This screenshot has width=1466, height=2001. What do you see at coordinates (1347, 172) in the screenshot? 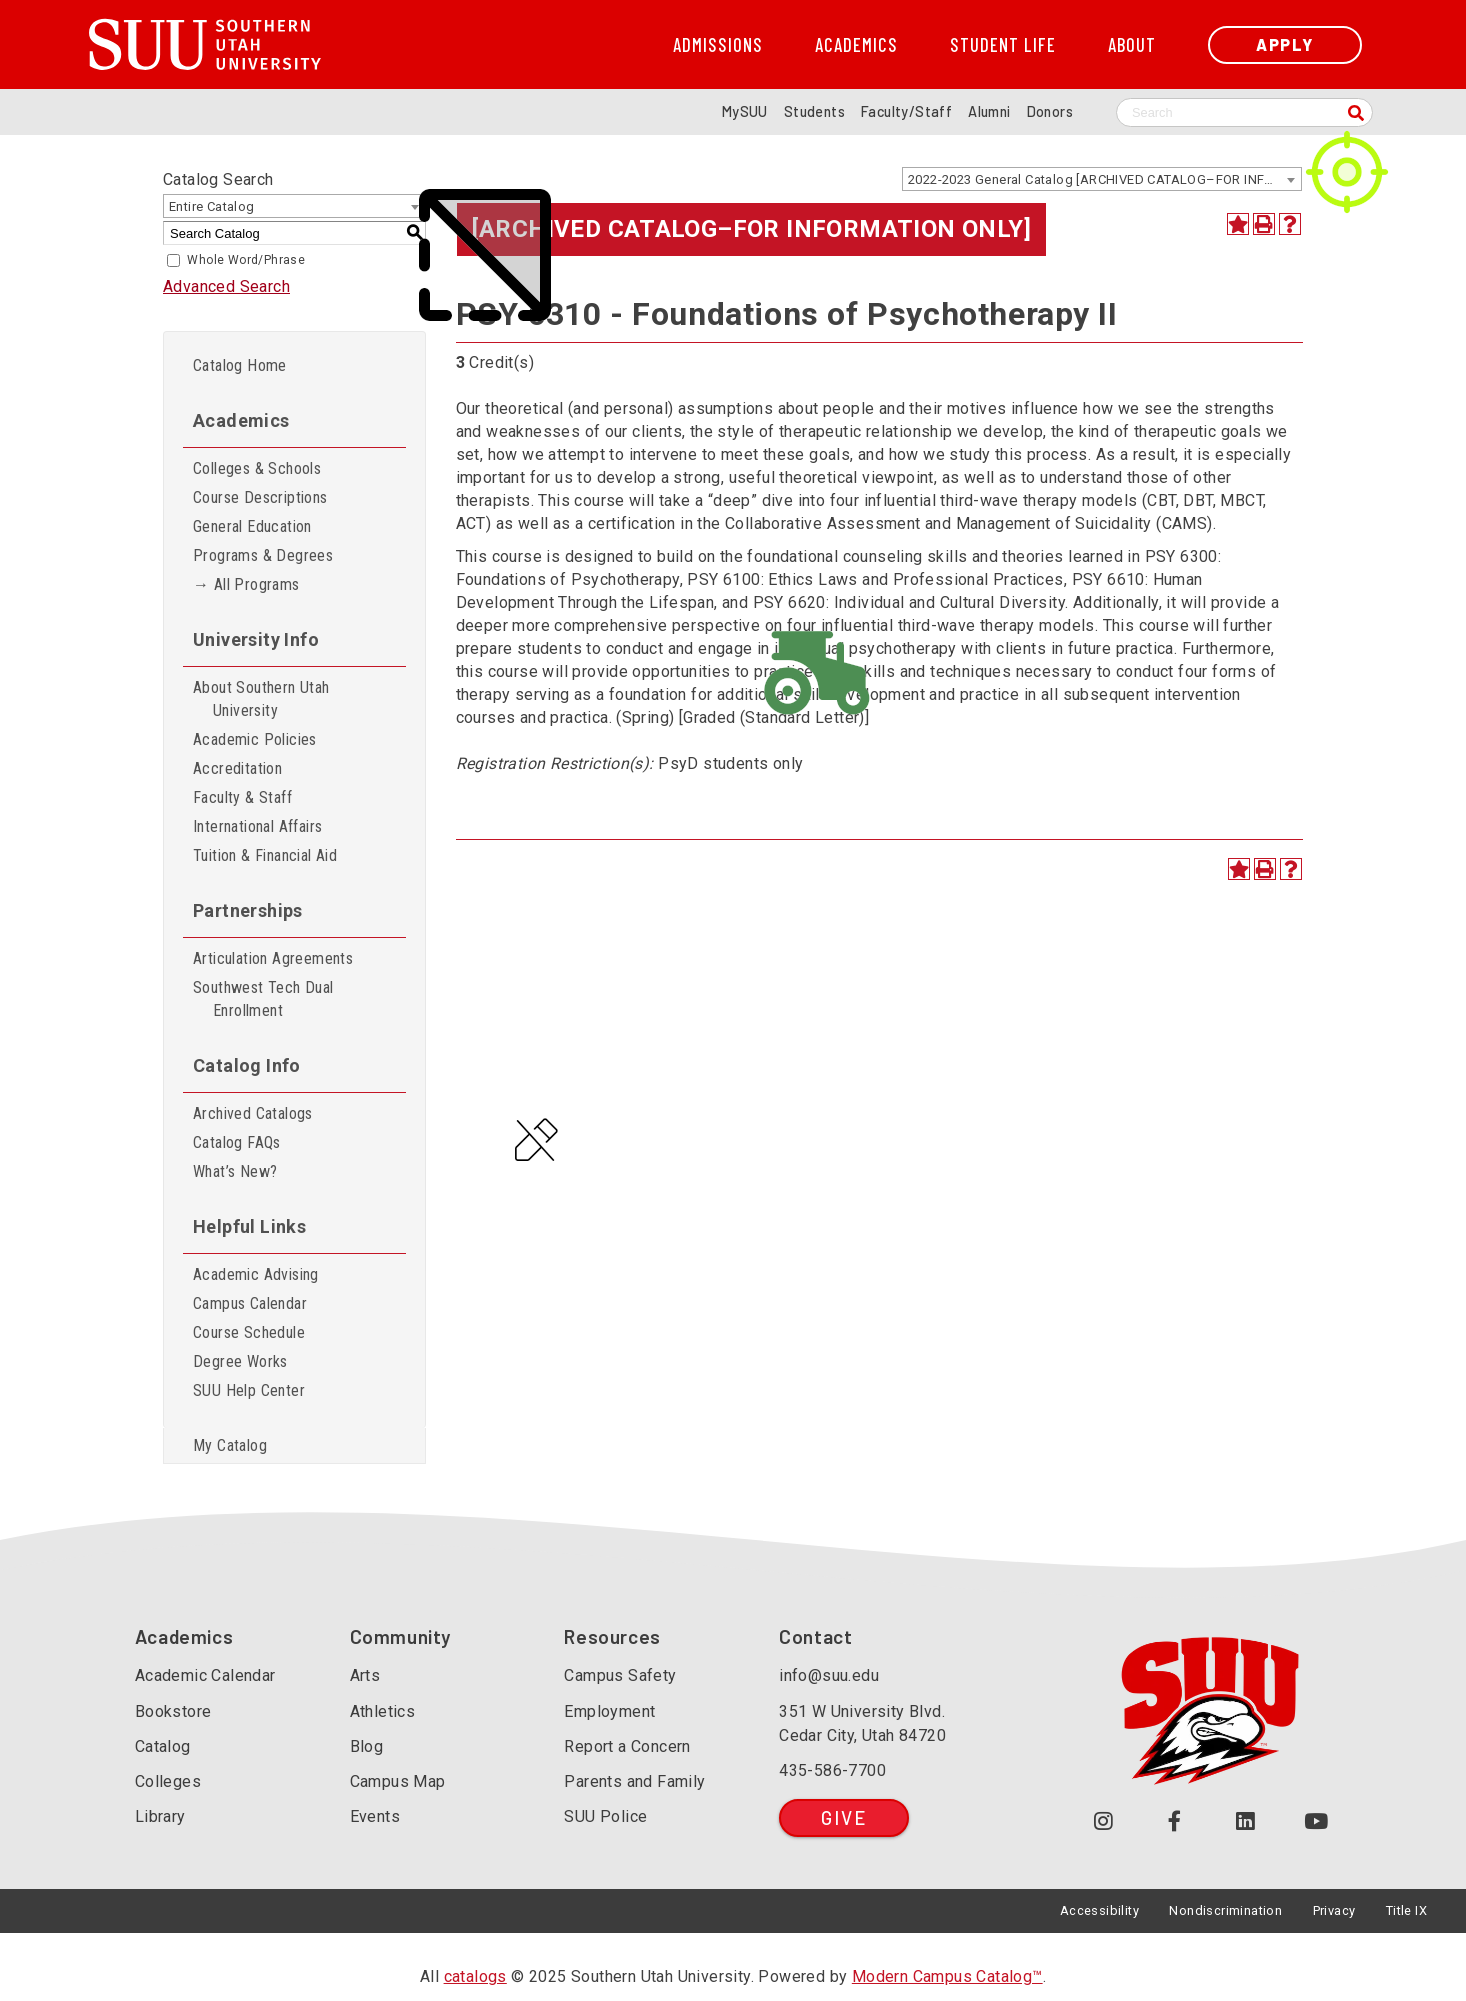
I see `center map on current location` at bounding box center [1347, 172].